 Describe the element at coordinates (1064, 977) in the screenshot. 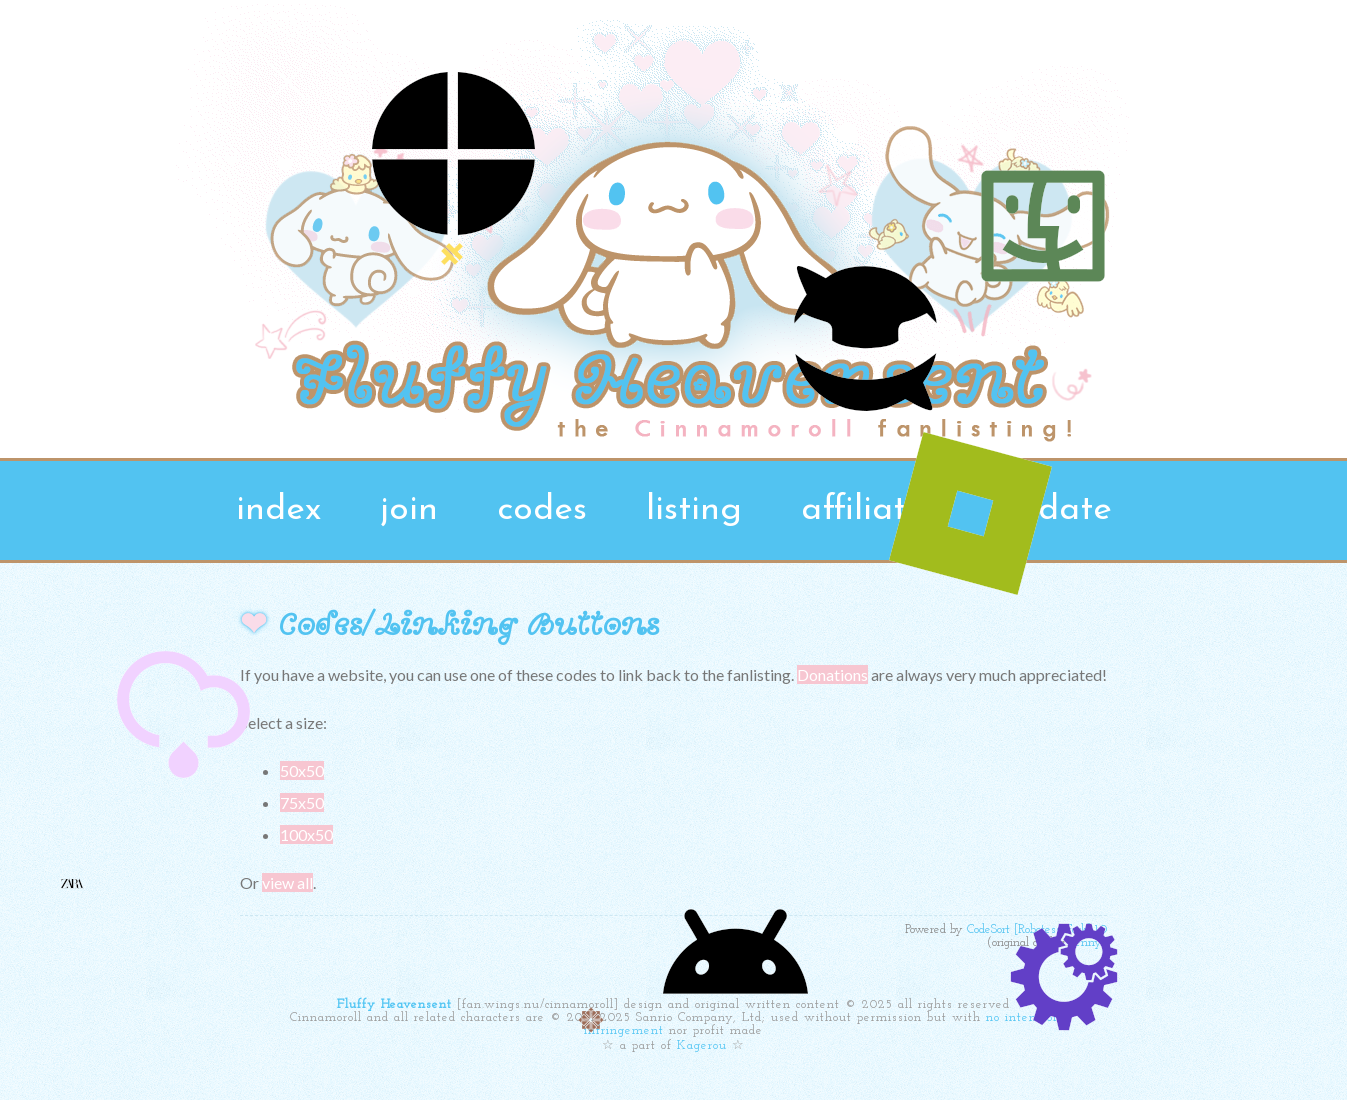

I see `WHMCS web hosting billing and automation platform logo` at that location.